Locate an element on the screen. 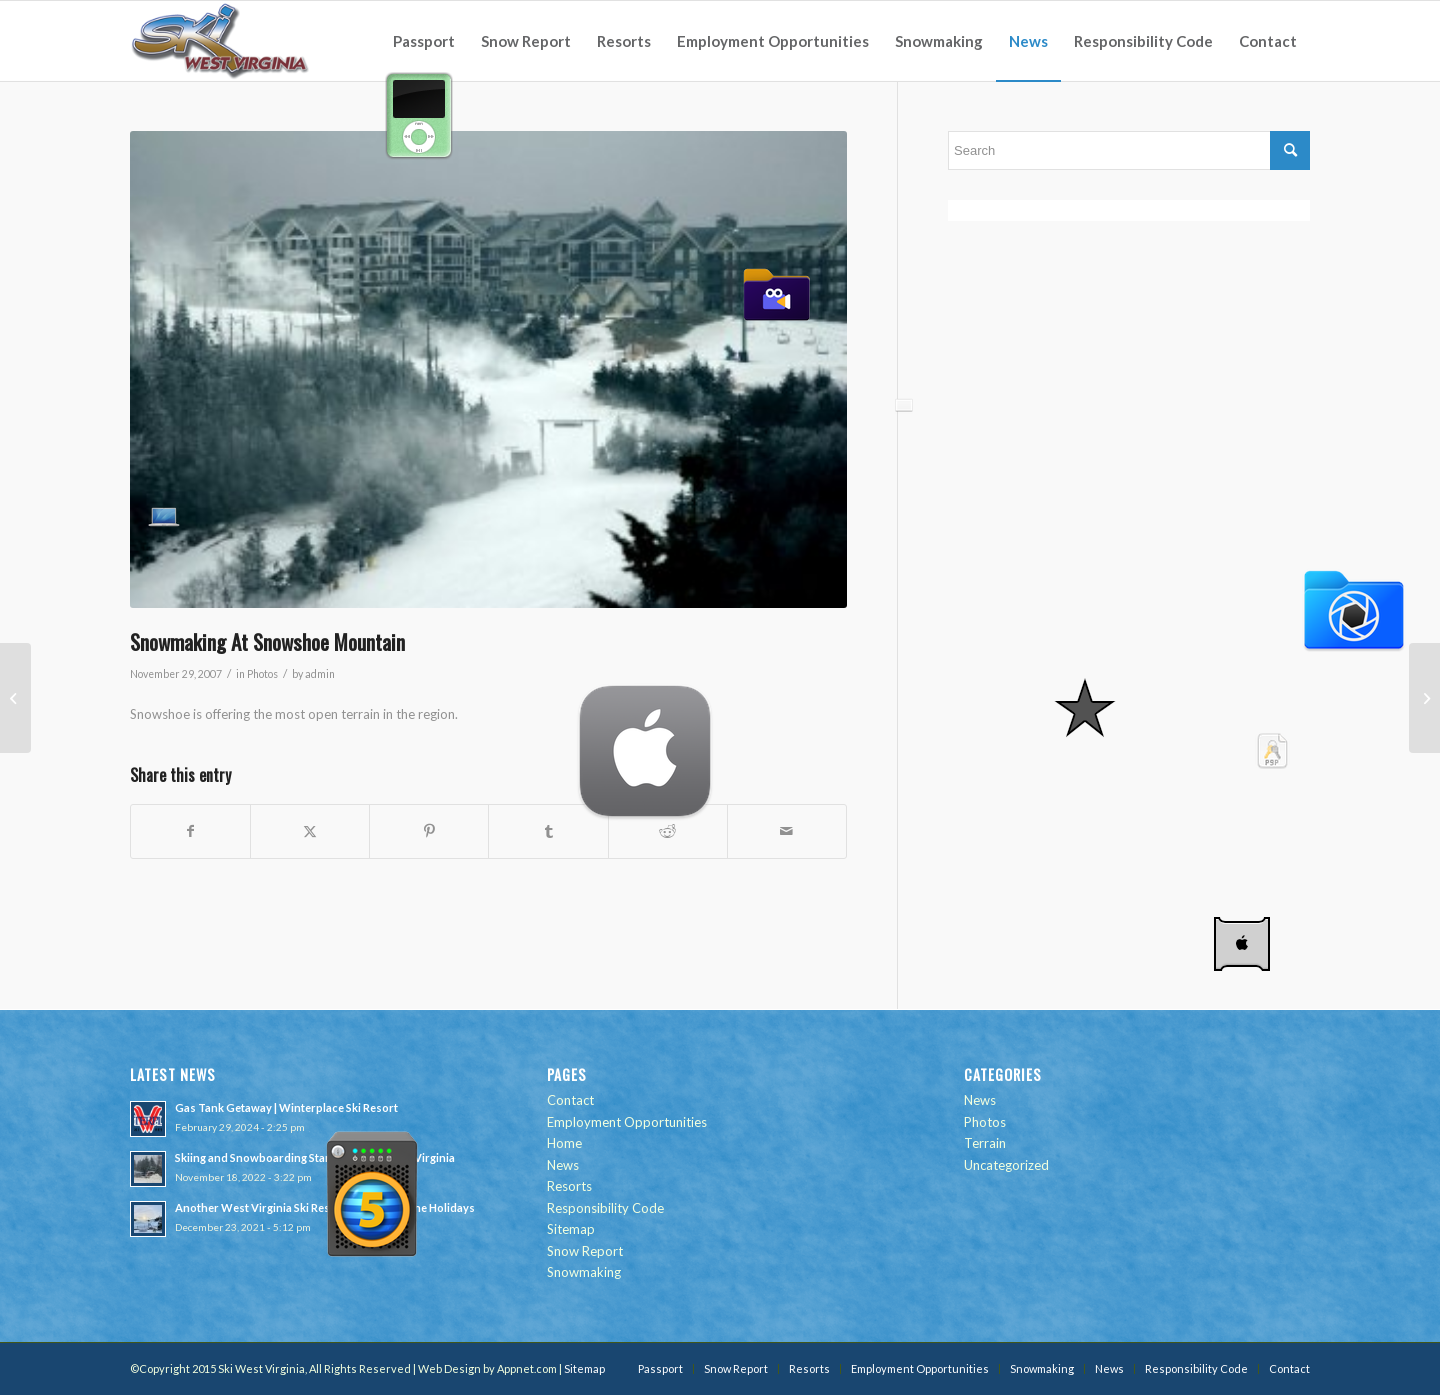 This screenshot has width=1440, height=1395. pgp encryption key file is located at coordinates (1272, 750).